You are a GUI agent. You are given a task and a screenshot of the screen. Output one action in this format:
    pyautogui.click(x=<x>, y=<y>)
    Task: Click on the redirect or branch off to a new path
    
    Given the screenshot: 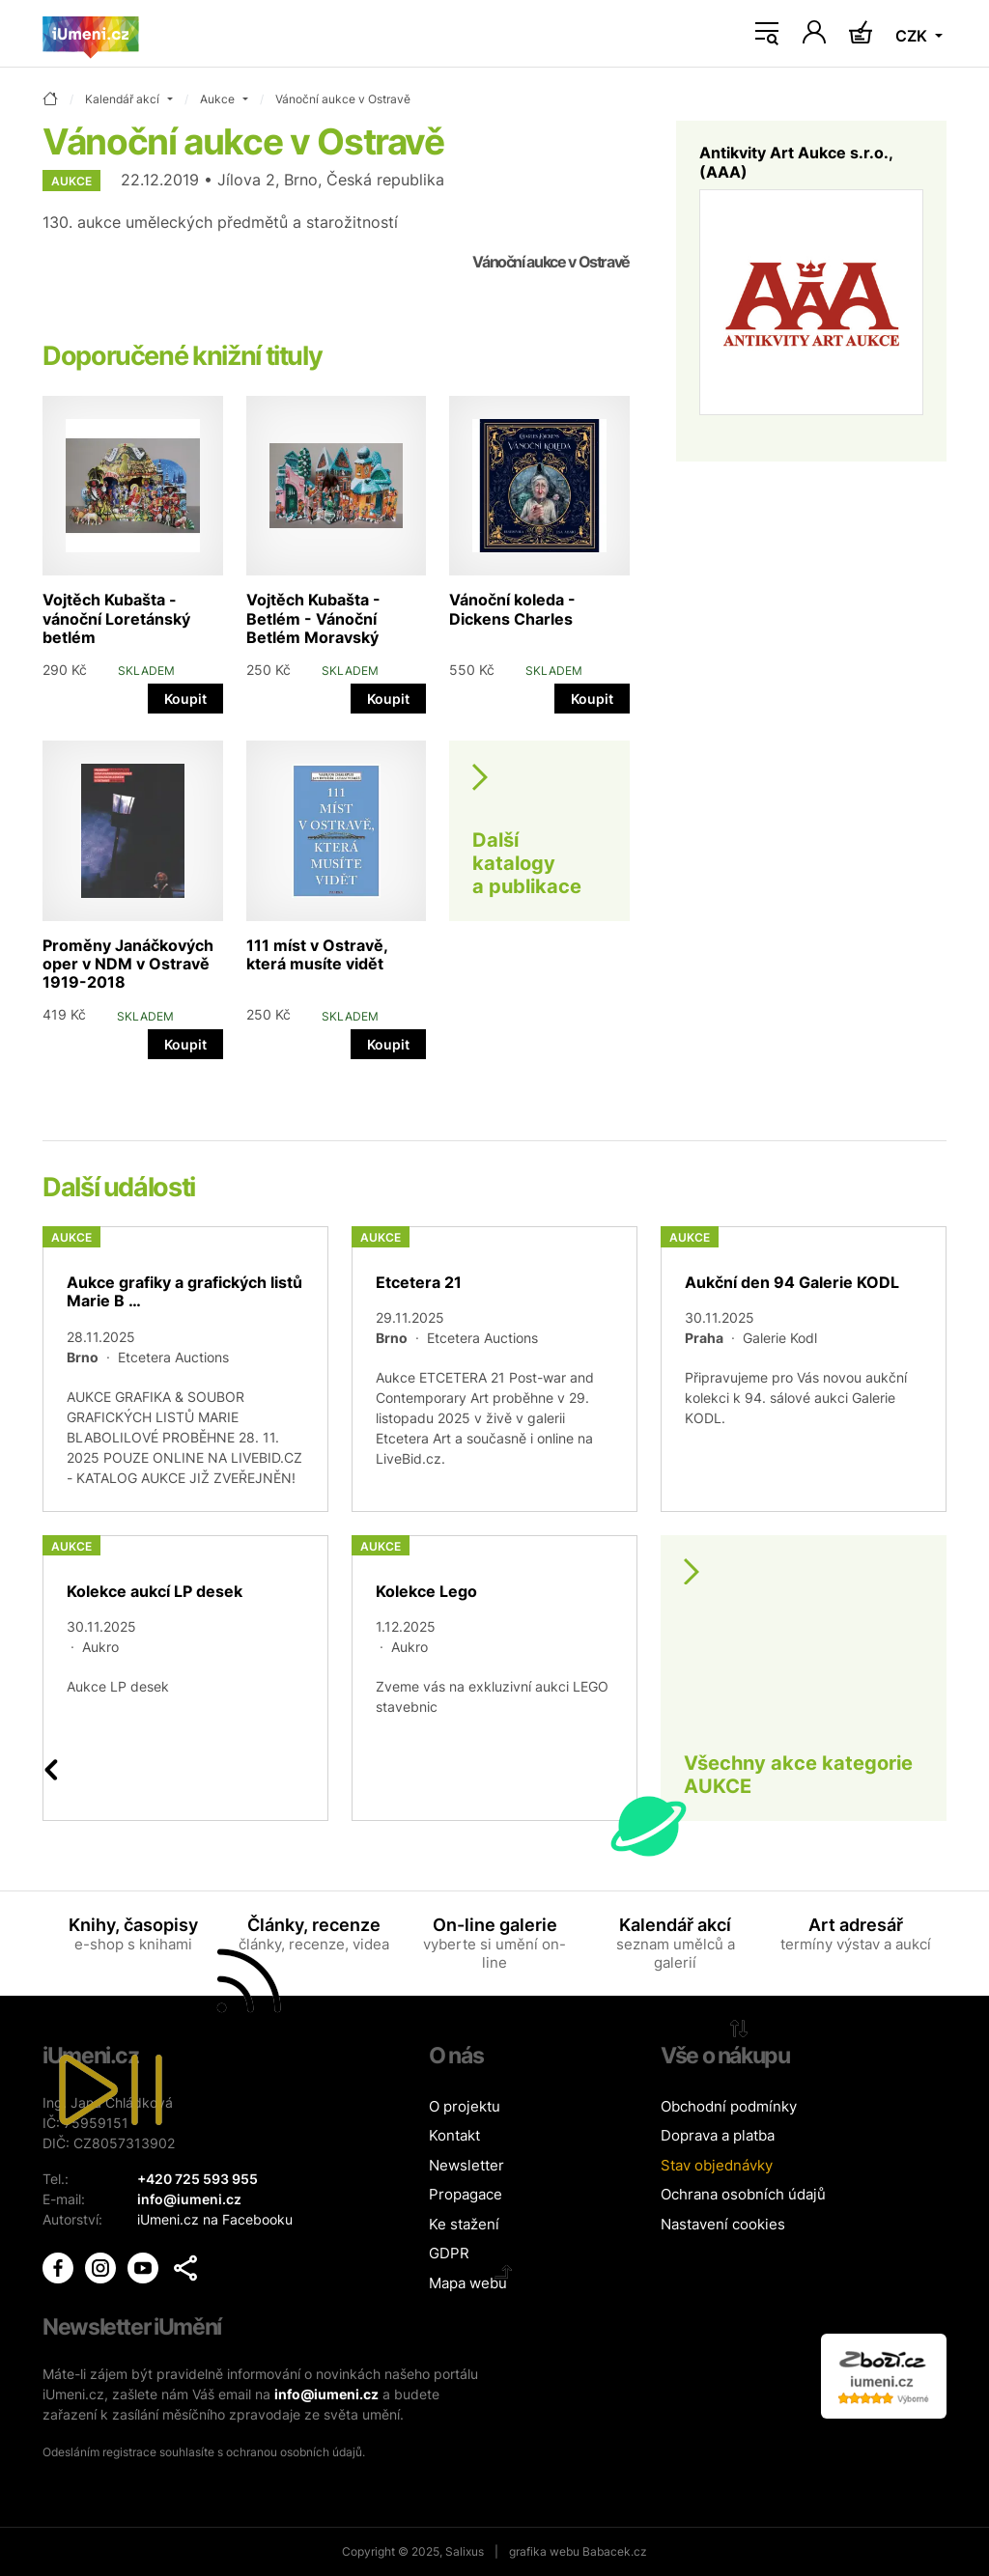 What is the action you would take?
    pyautogui.click(x=503, y=2272)
    